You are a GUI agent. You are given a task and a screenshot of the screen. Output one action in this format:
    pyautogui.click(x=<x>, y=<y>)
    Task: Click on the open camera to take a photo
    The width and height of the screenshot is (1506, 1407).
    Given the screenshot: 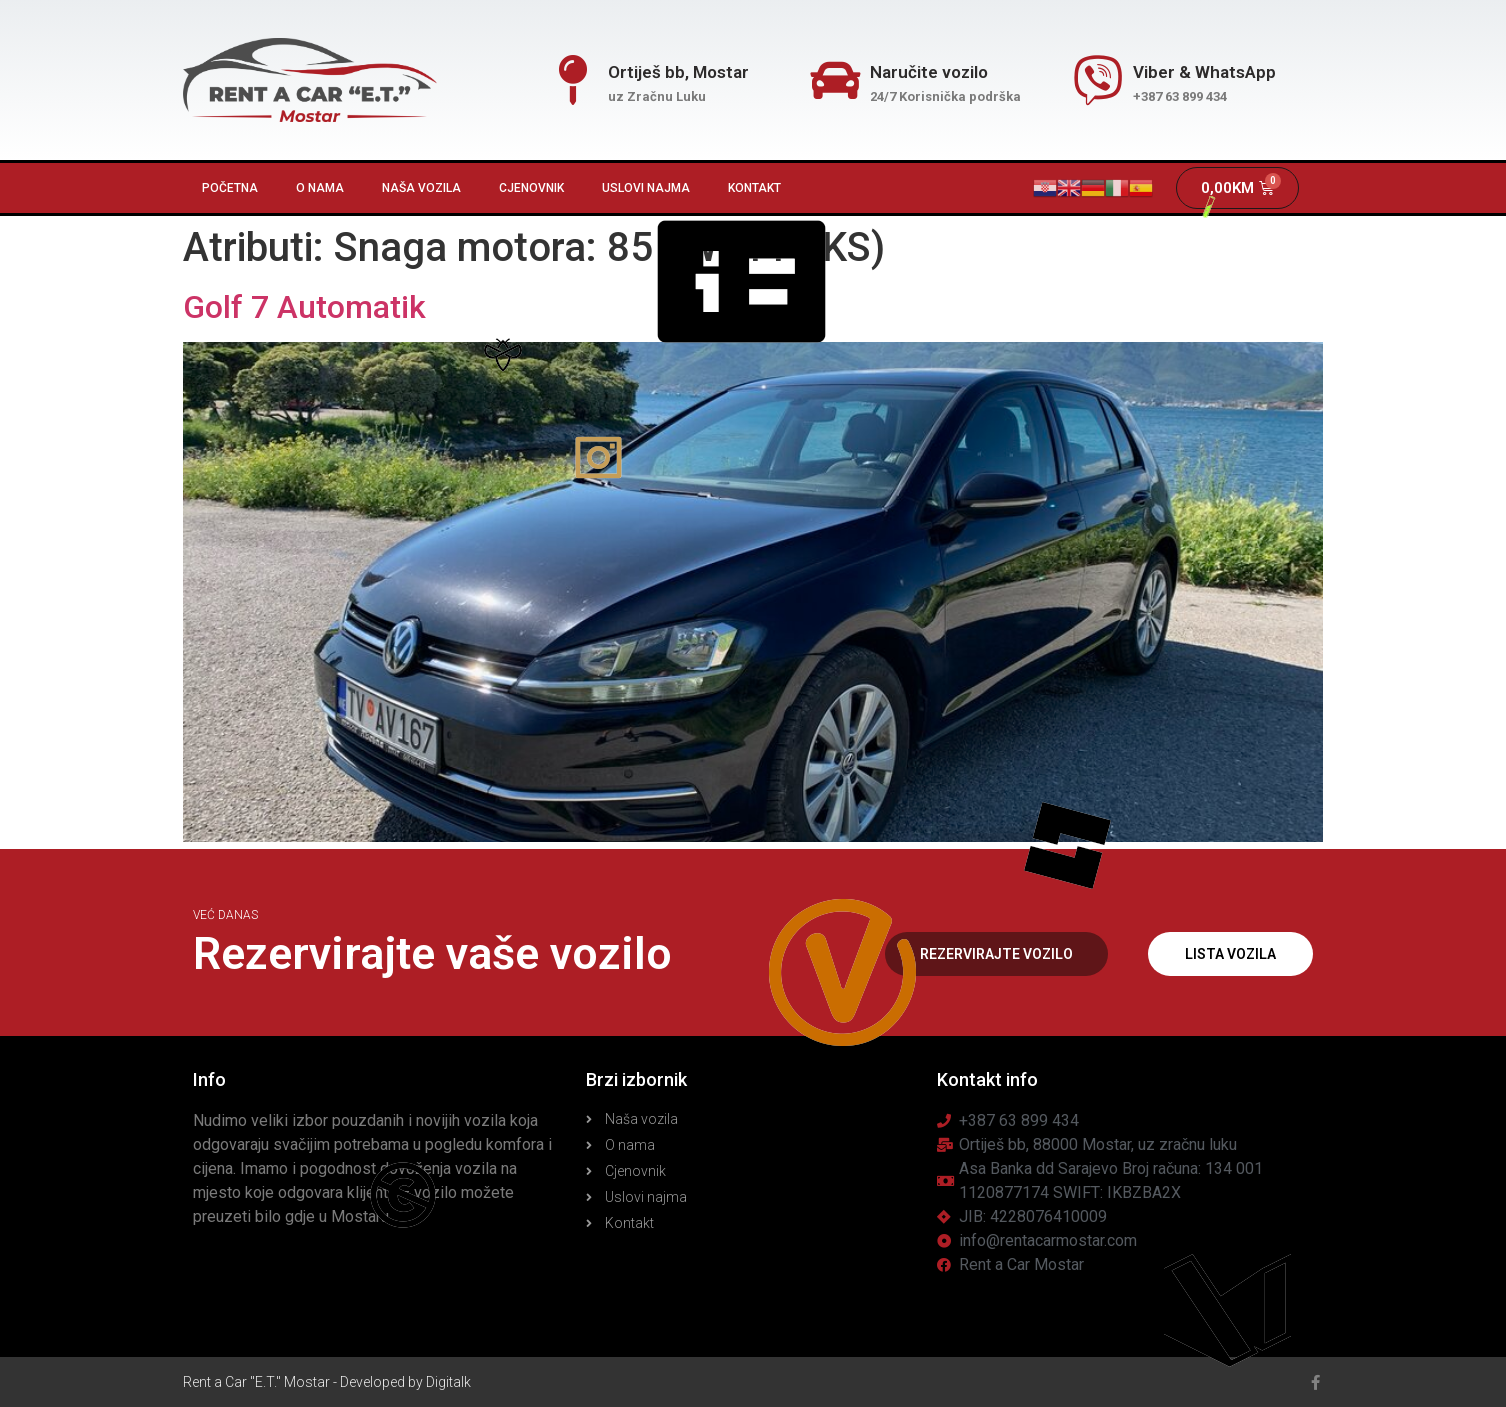 What is the action you would take?
    pyautogui.click(x=598, y=457)
    